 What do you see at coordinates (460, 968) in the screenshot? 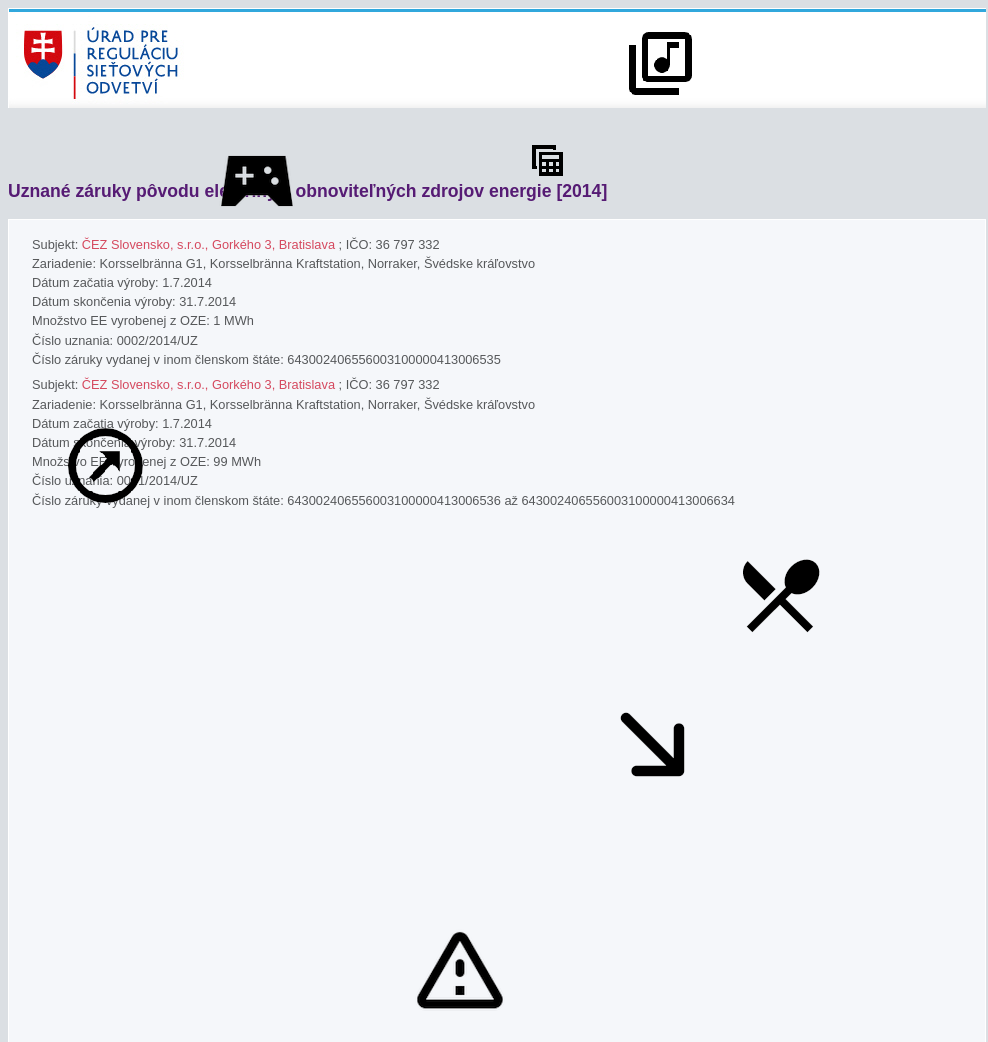
I see `indicates a warning or caution state` at bounding box center [460, 968].